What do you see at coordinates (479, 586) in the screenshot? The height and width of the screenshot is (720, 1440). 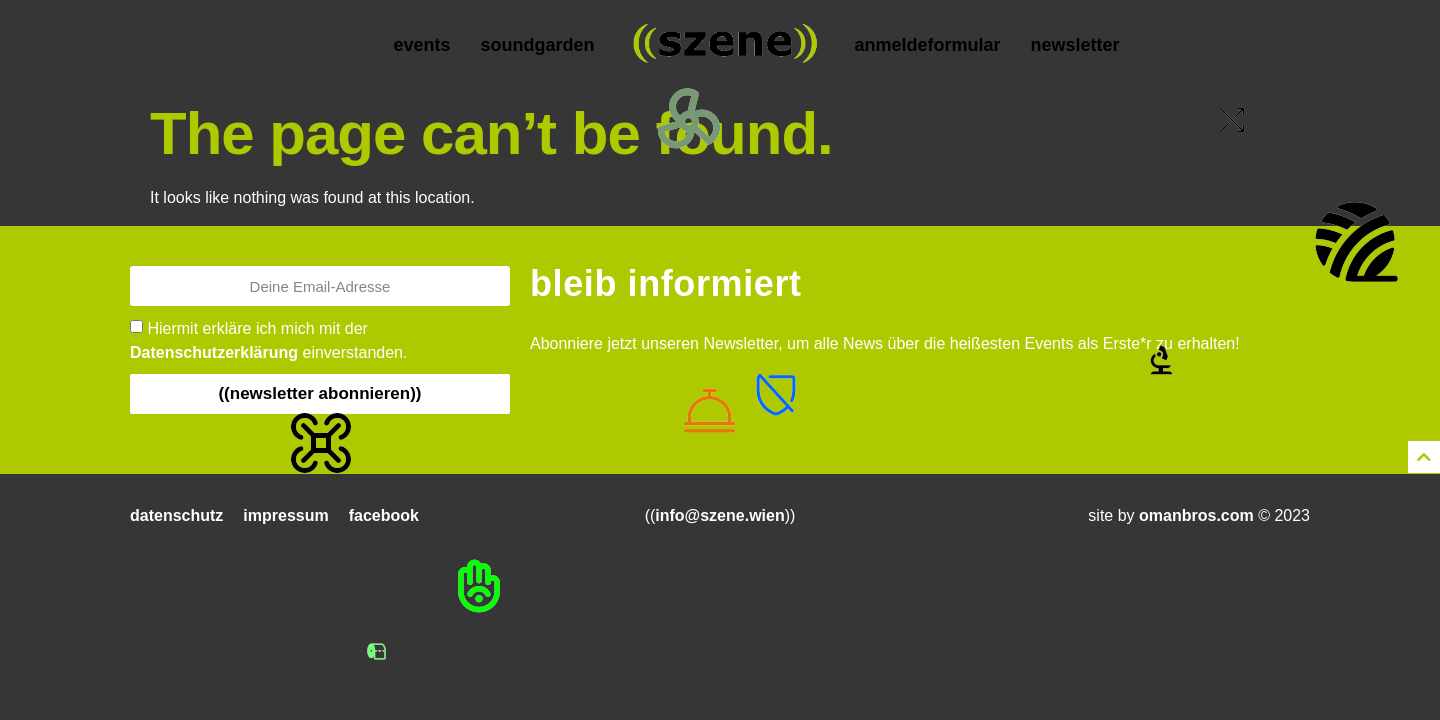 I see `access palm reading or hand analysis feature` at bounding box center [479, 586].